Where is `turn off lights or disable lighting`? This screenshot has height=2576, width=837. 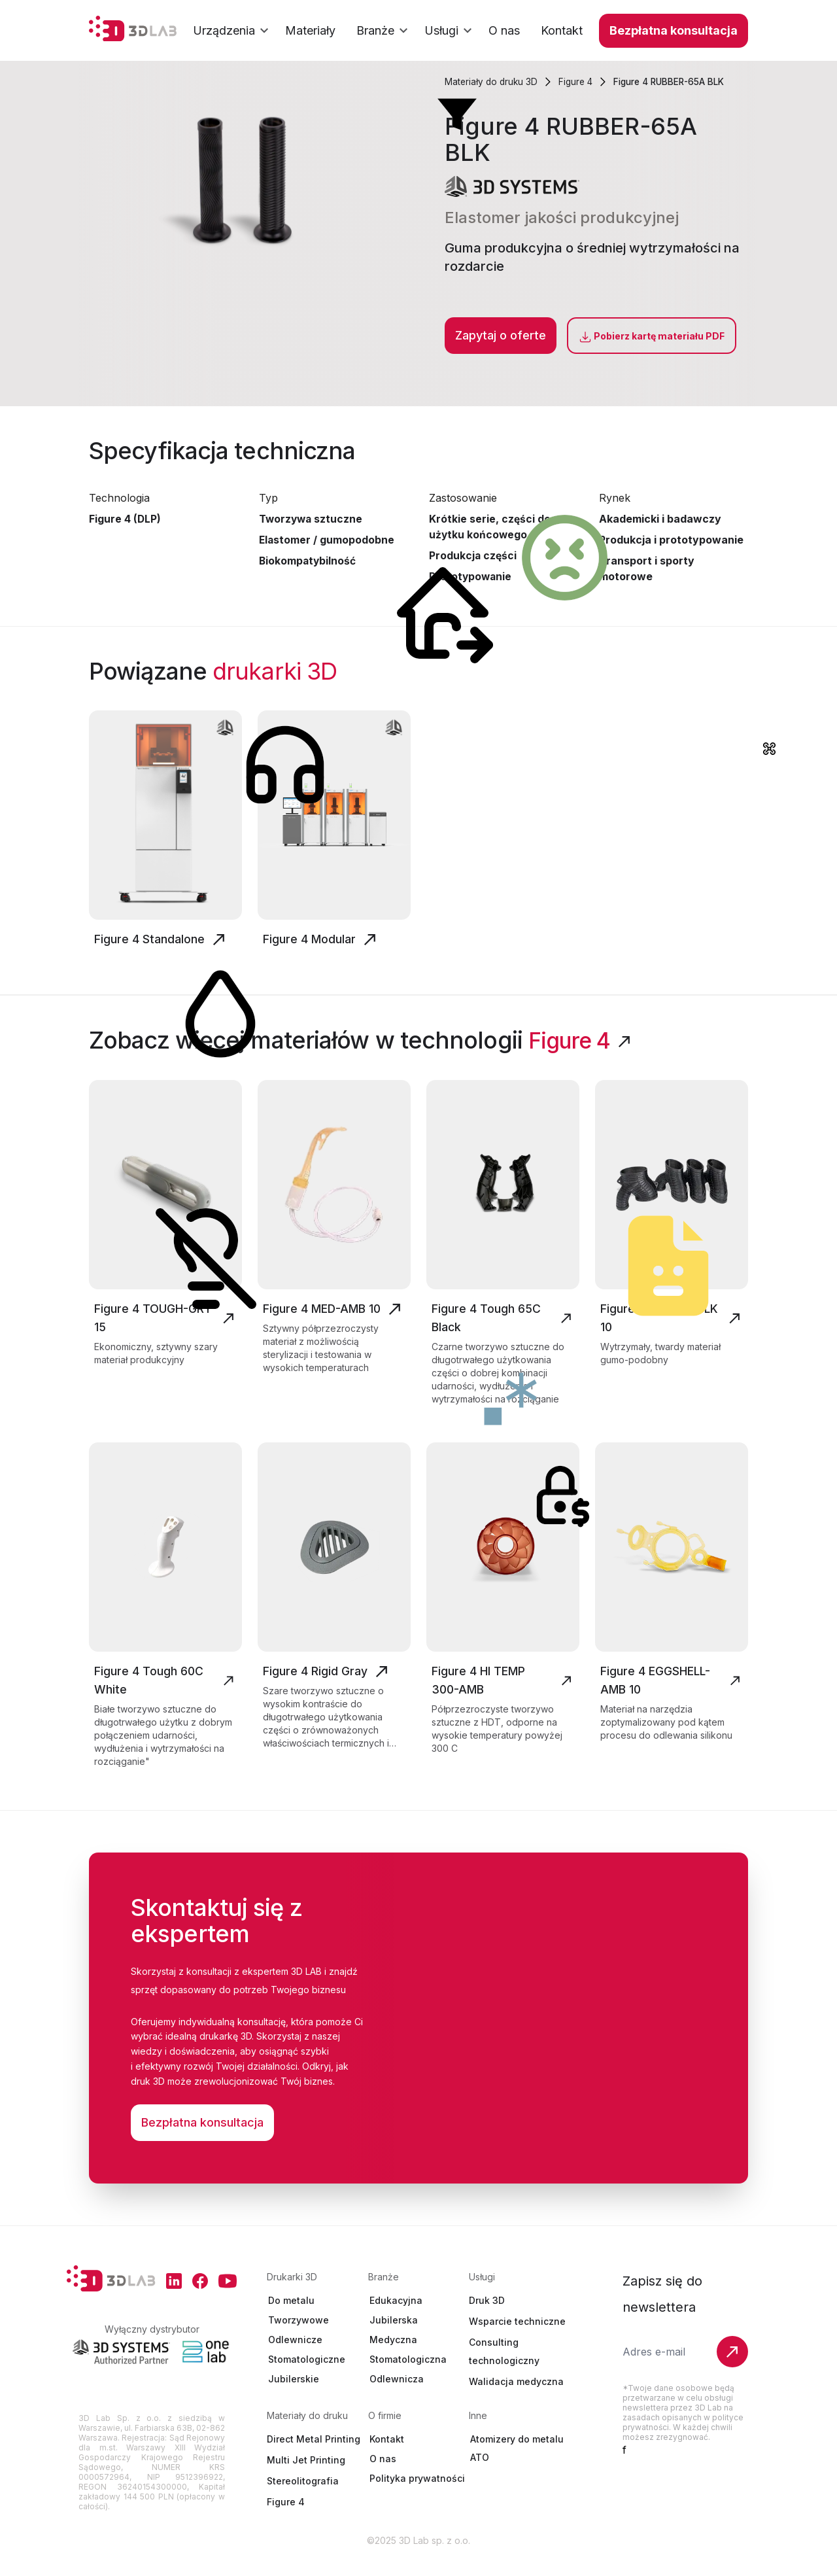
turn off lights or disable lighting is located at coordinates (206, 1259).